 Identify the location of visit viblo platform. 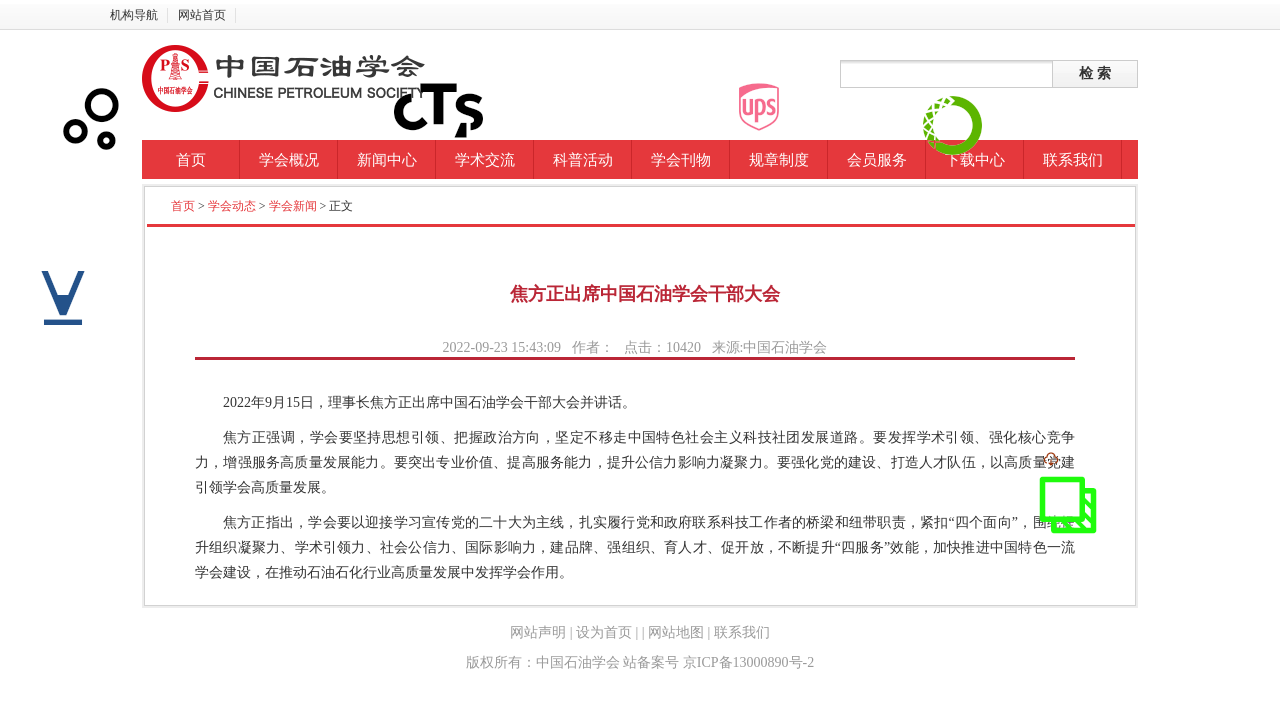
(63, 298).